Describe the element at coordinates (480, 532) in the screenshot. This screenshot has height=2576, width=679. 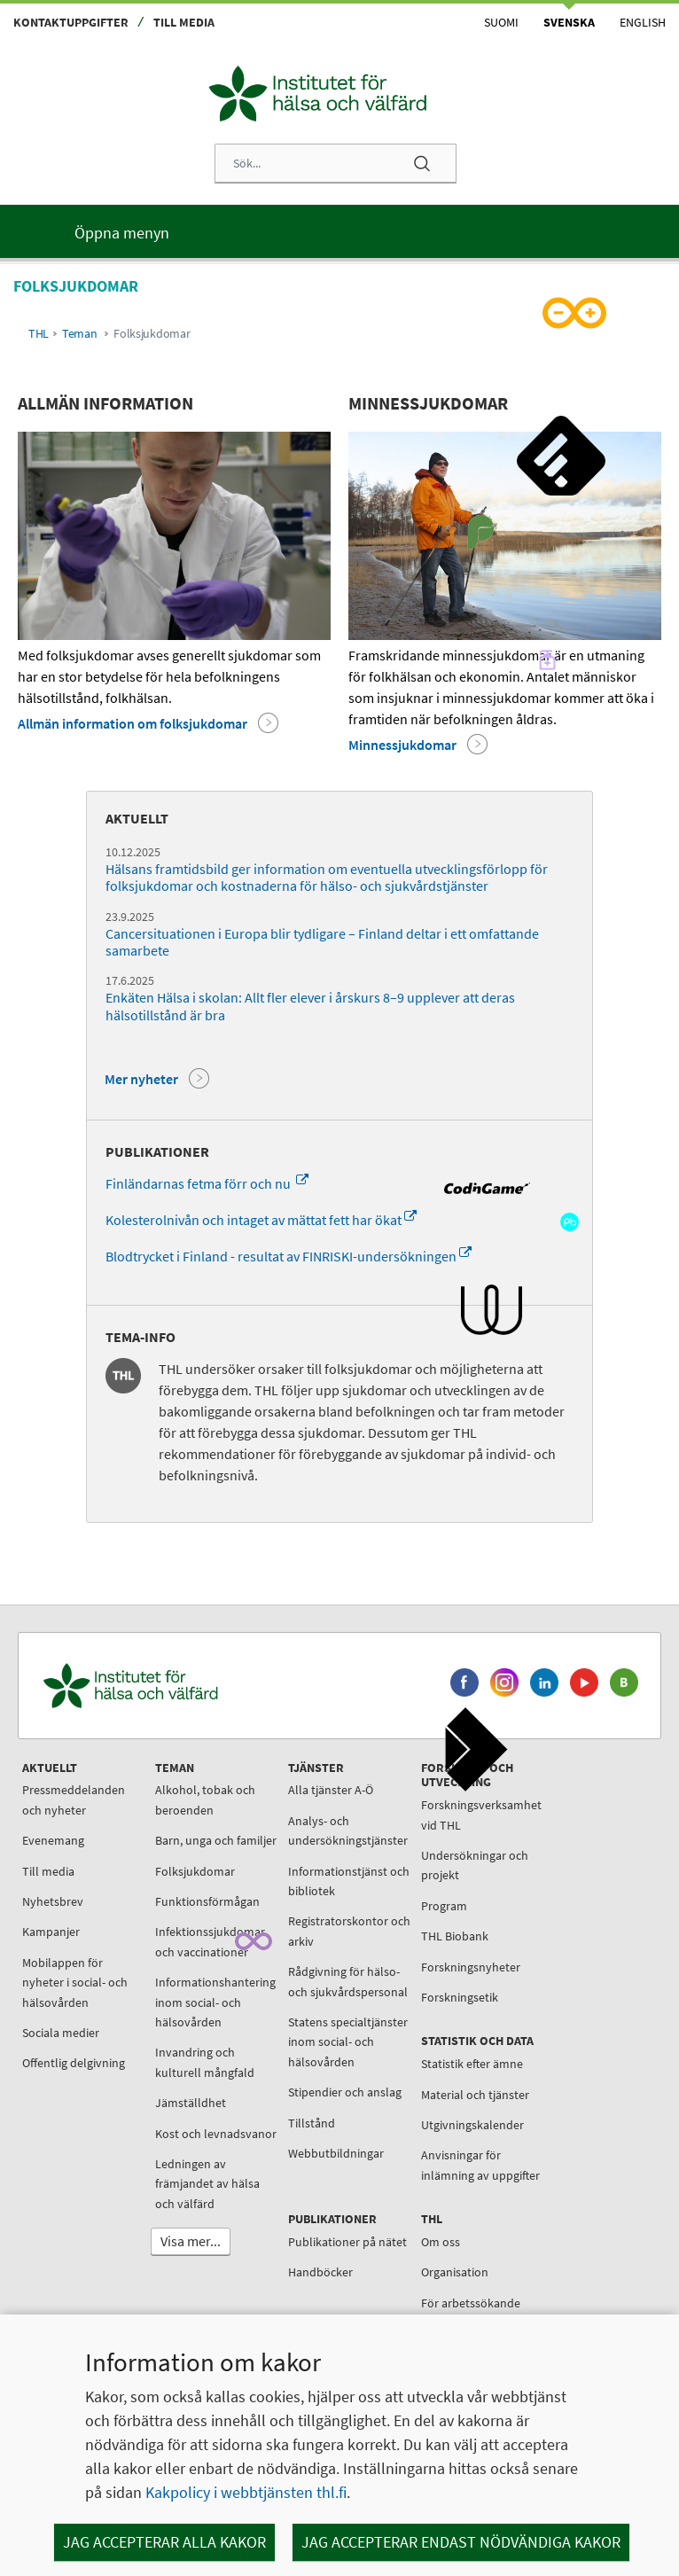
I see `open Plausible Analytics dashboard` at that location.